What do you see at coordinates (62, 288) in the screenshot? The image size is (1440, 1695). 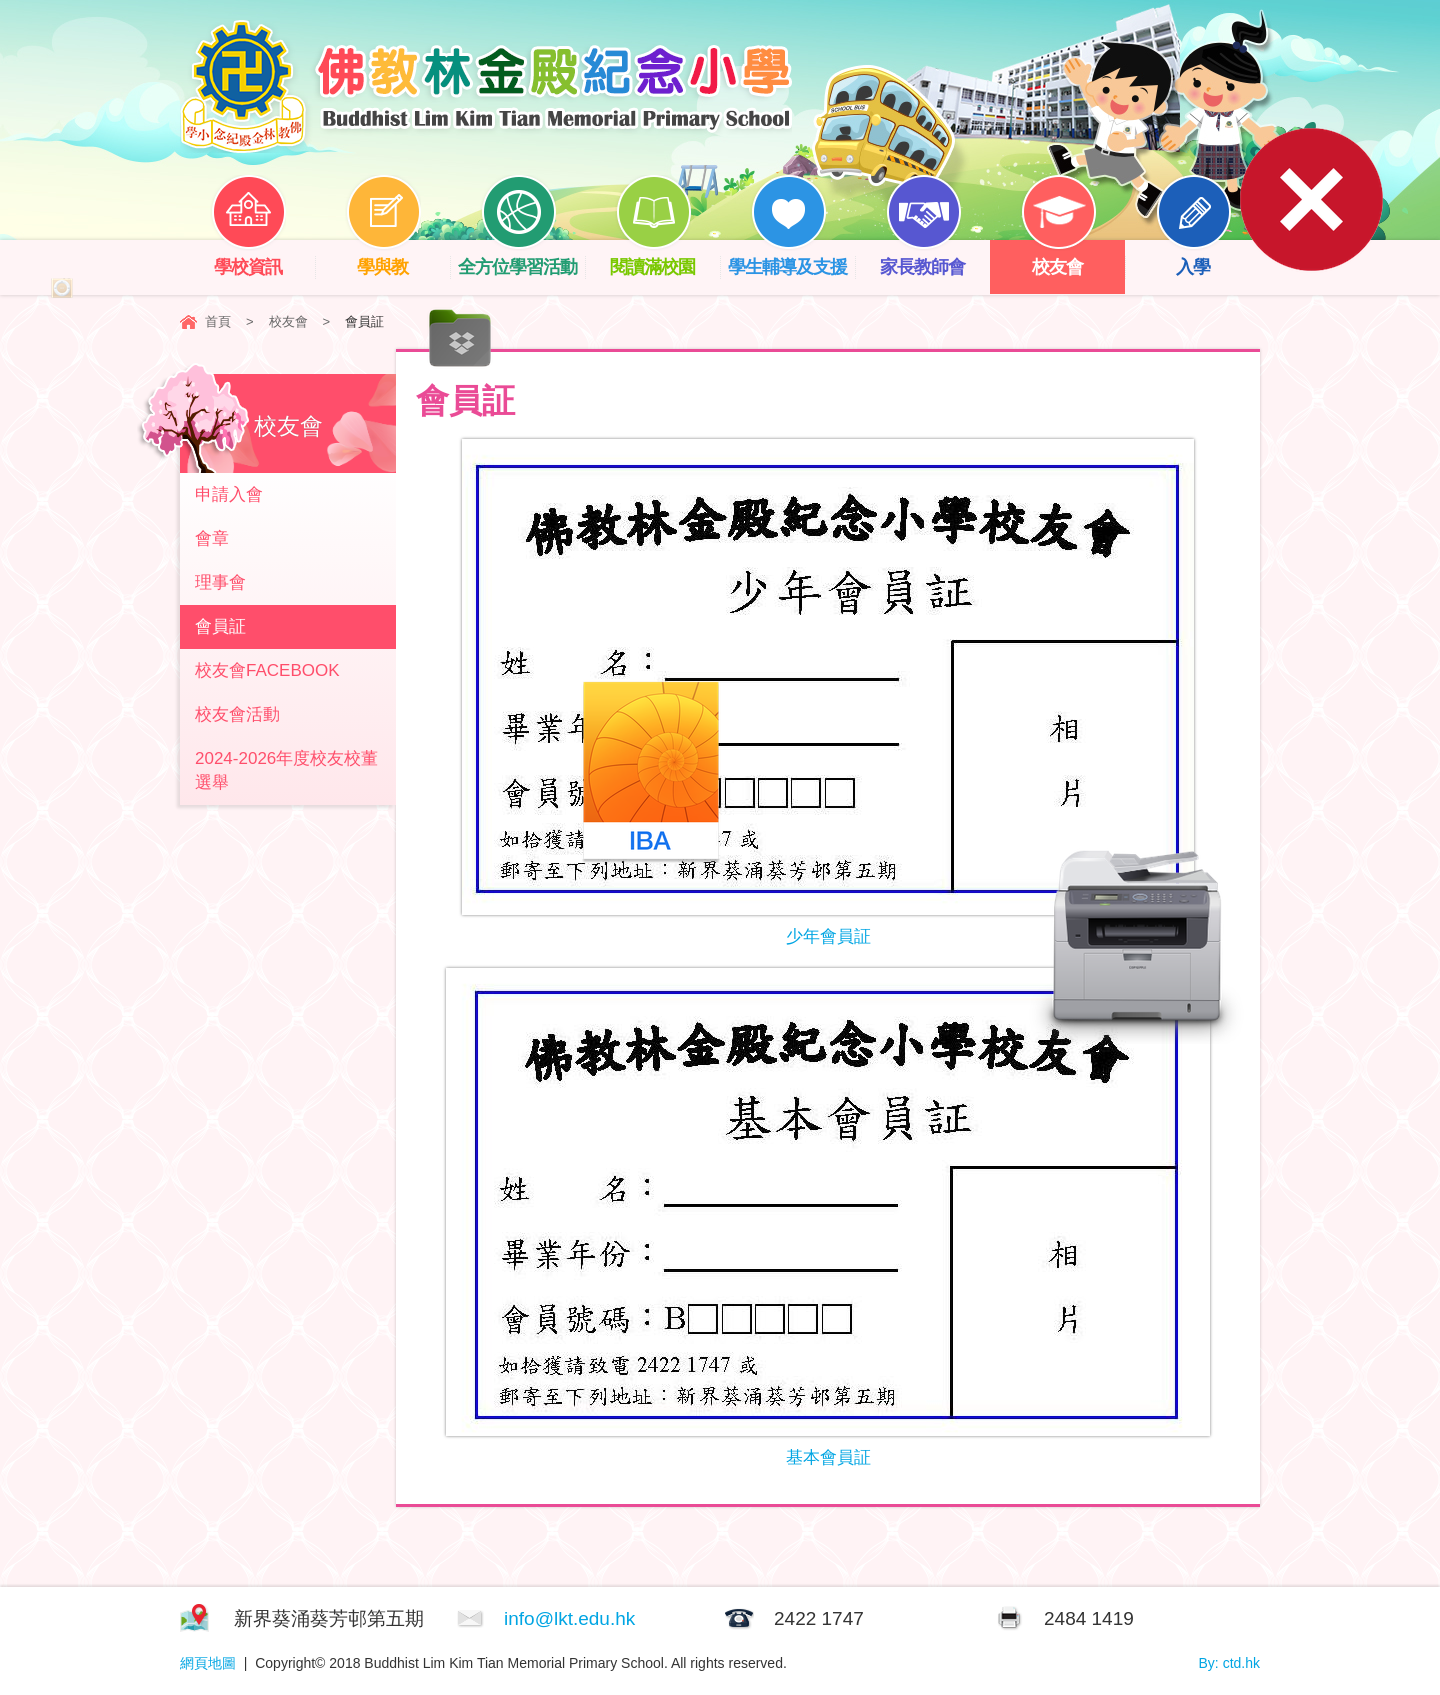 I see `iPod shuffle device in gold color` at bounding box center [62, 288].